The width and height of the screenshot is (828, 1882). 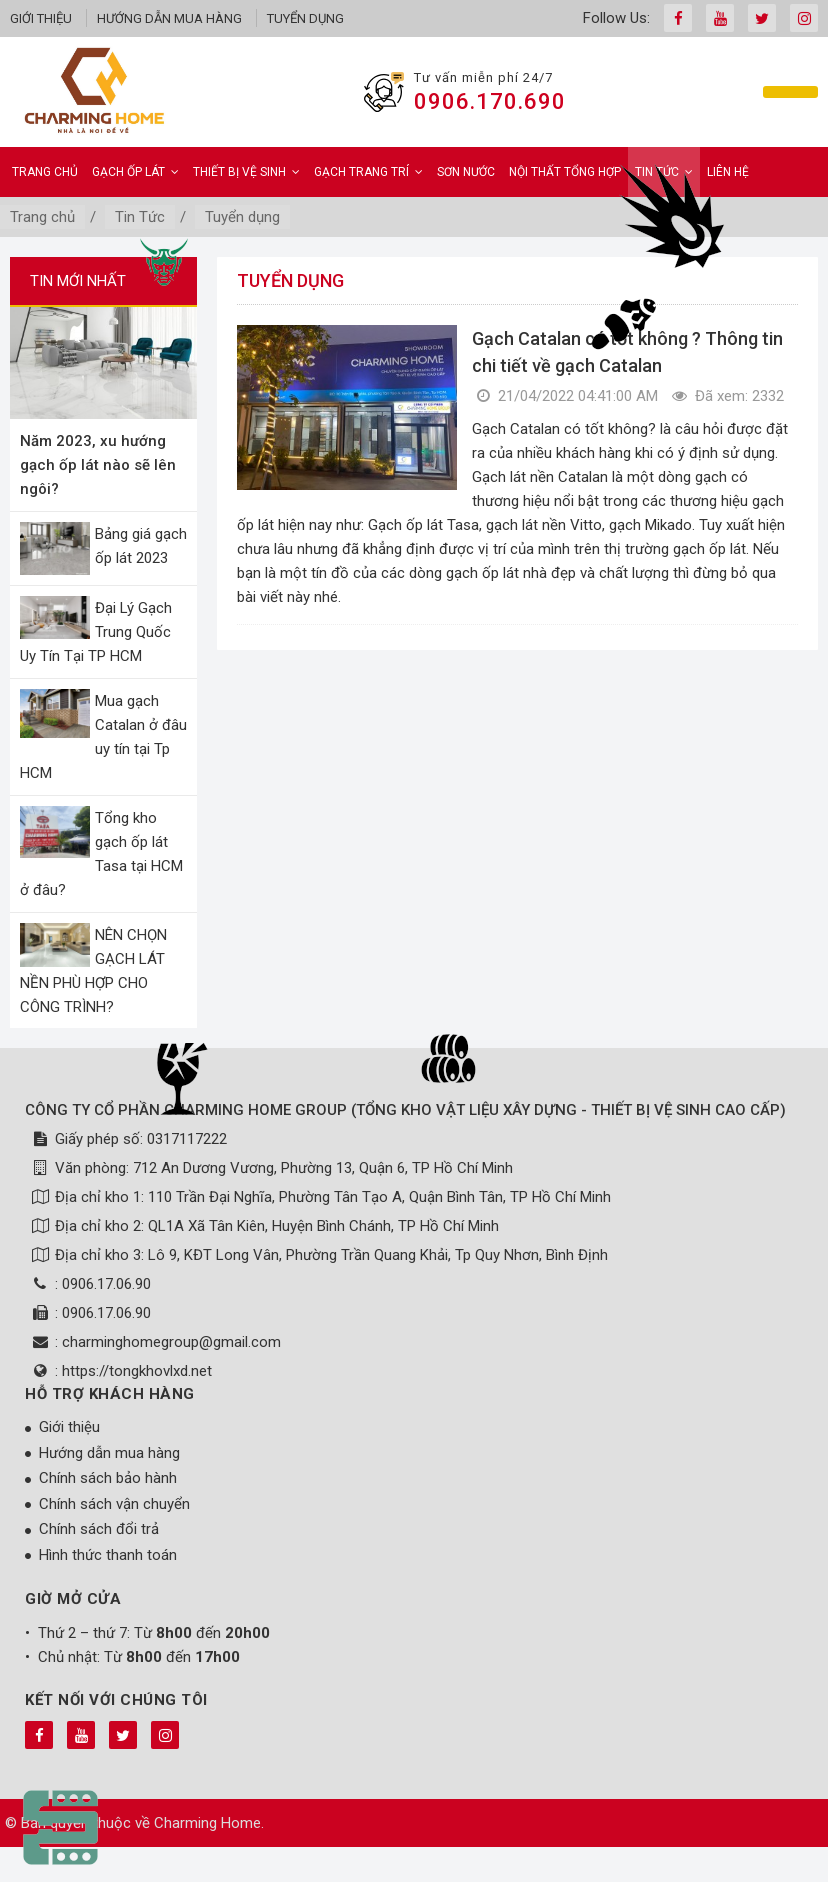 I want to click on access wine cellar or barrel storage inventory, so click(x=448, y=1058).